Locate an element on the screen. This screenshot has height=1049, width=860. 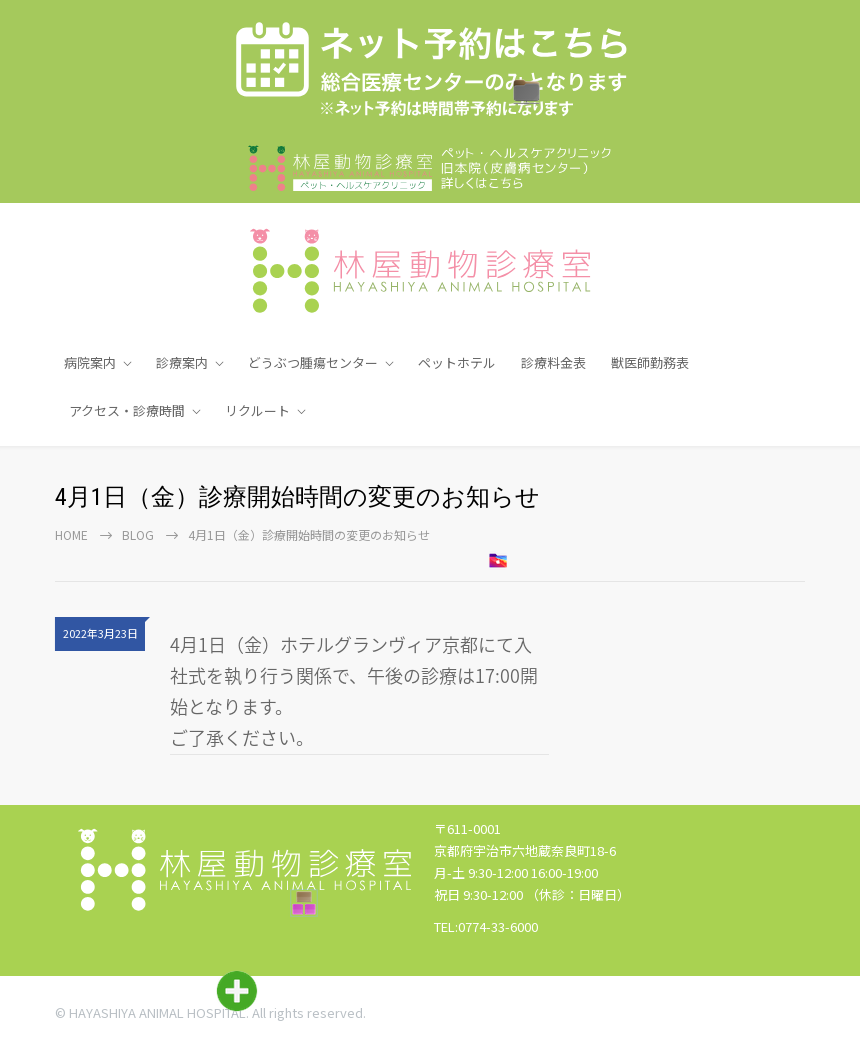
select all items in the current view is located at coordinates (304, 903).